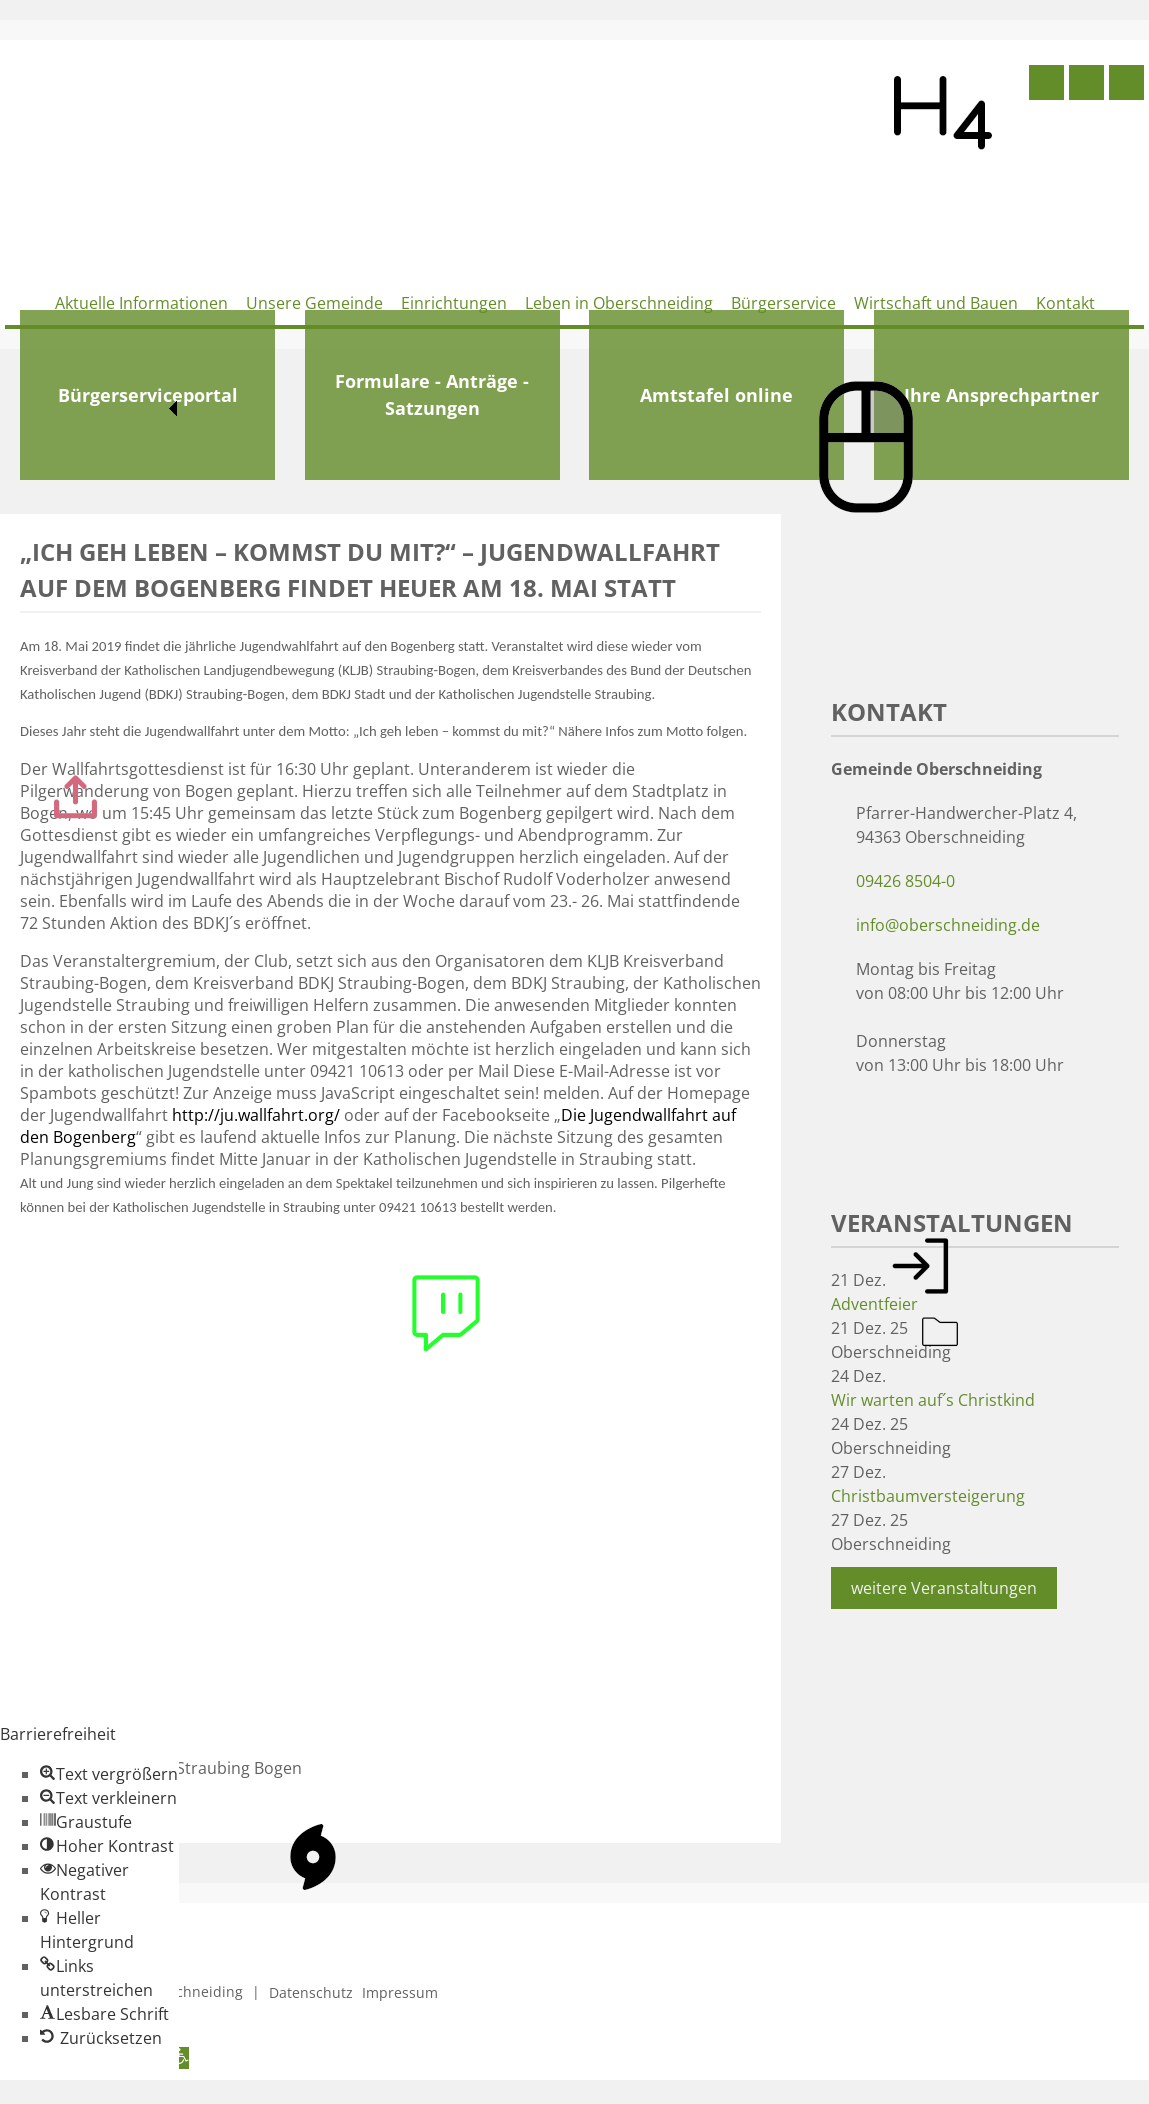 The image size is (1149, 2104). Describe the element at coordinates (75, 798) in the screenshot. I see `upload a file or document` at that location.